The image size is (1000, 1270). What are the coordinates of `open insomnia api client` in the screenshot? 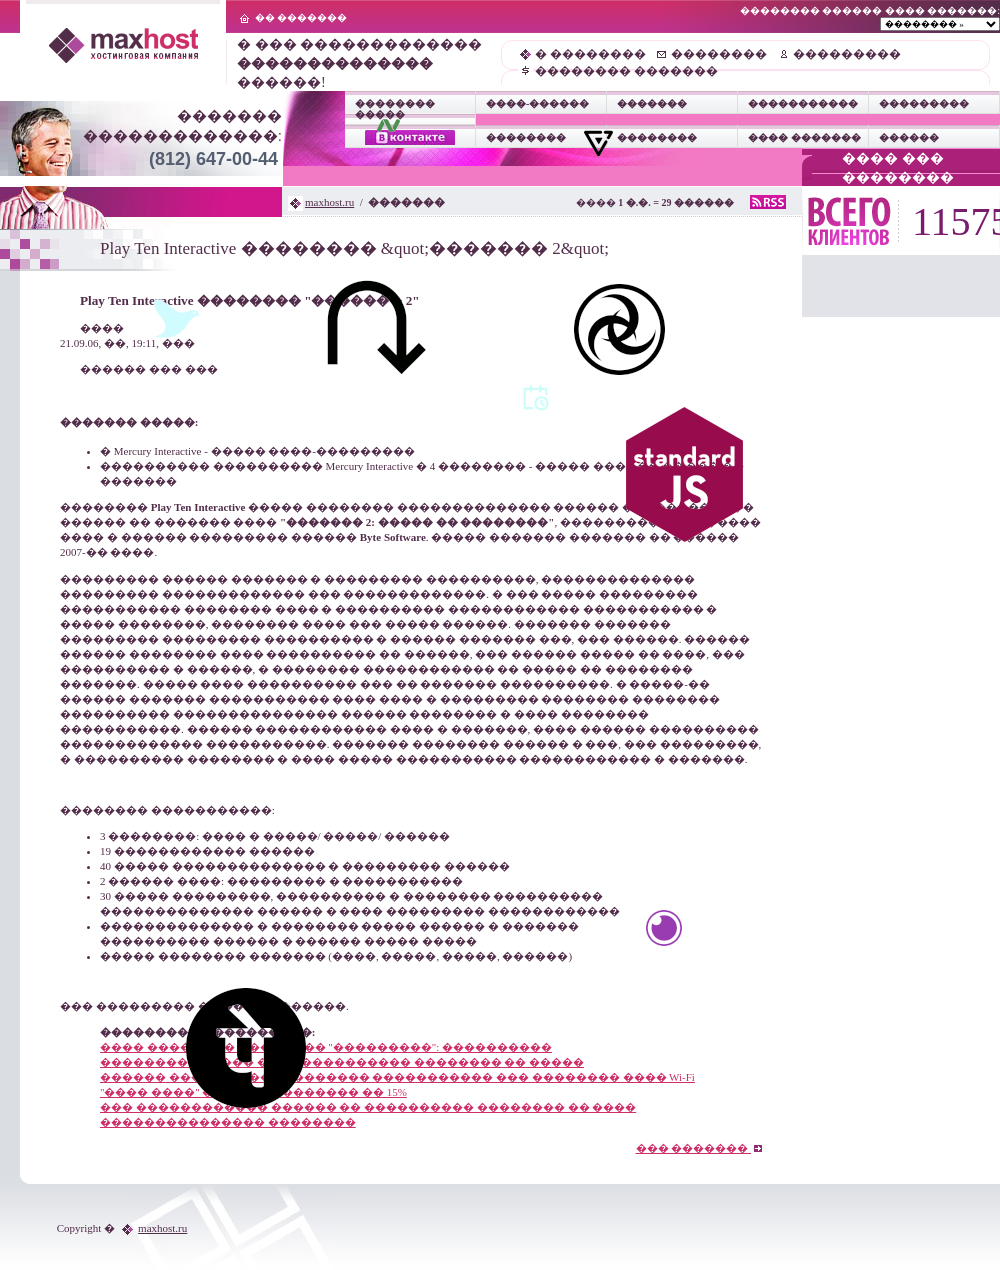 It's located at (664, 928).